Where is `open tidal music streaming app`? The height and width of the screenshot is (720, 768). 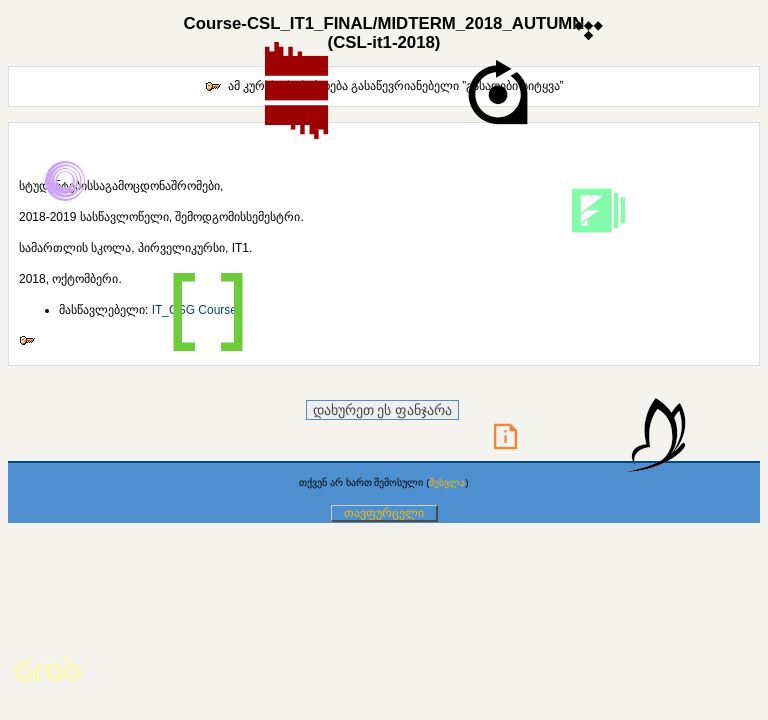 open tidal music streaming app is located at coordinates (588, 30).